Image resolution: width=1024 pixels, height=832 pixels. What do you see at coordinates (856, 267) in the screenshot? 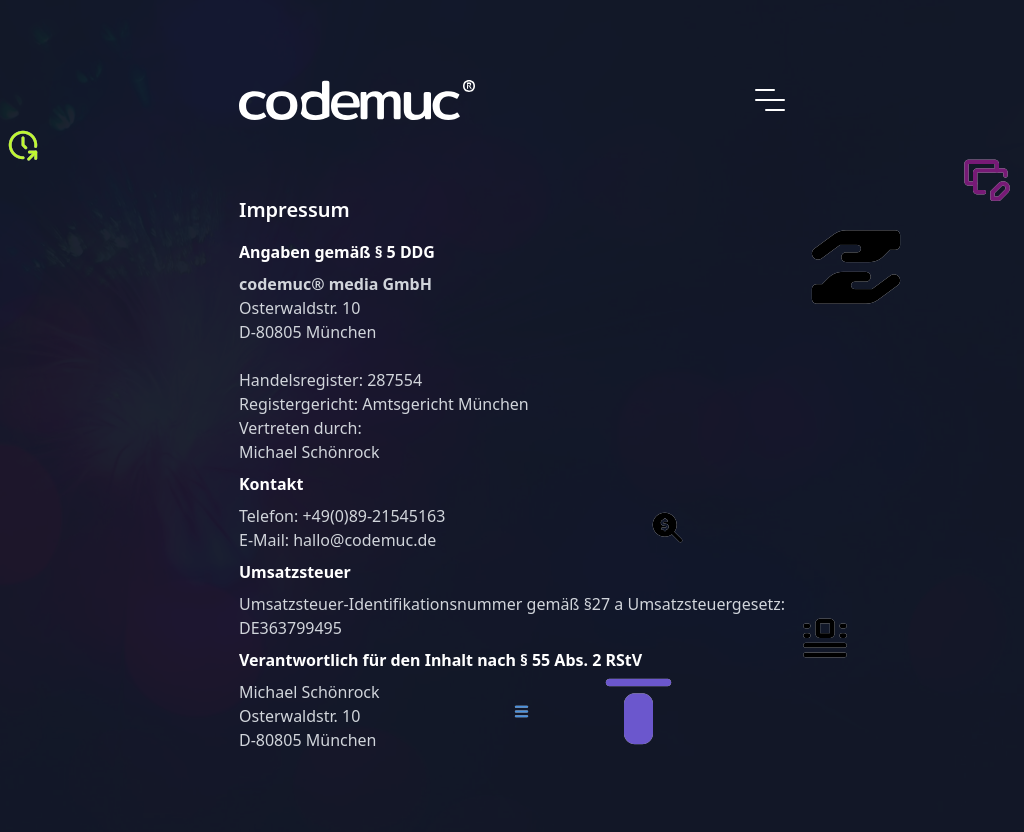
I see `indicates partnership or collaboration features` at bounding box center [856, 267].